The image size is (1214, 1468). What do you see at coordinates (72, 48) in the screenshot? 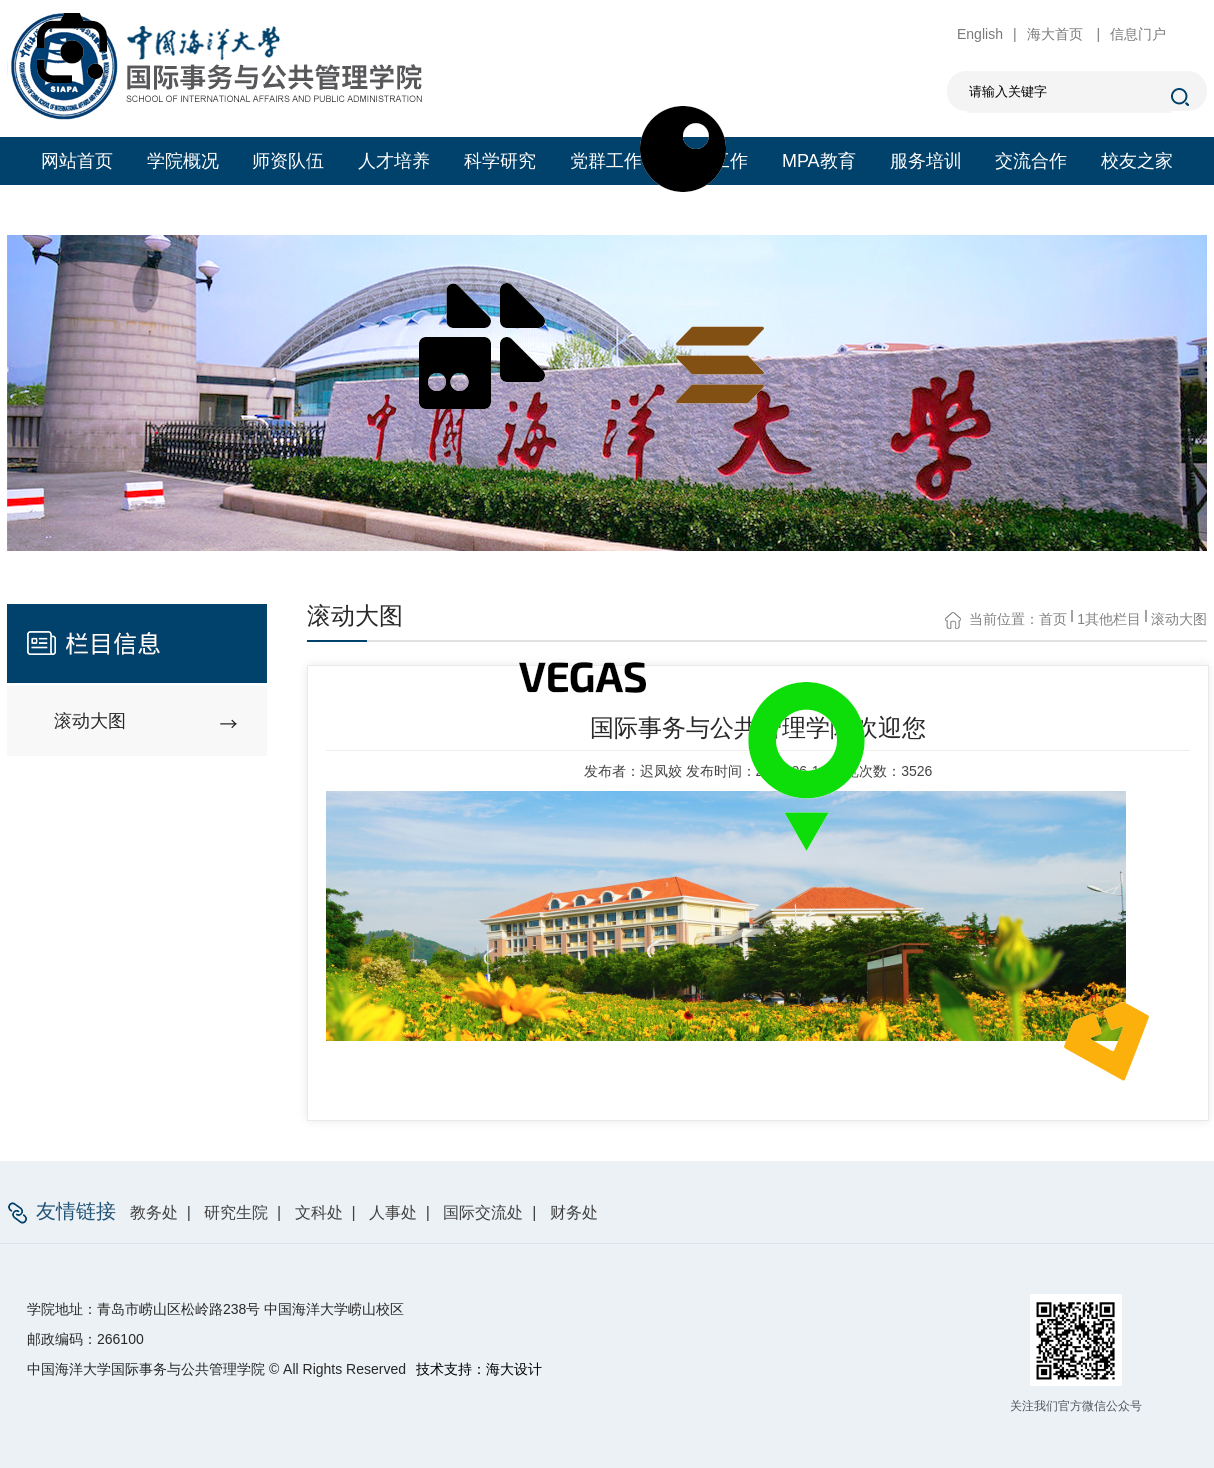
I see `open google lens to search with your camera` at bounding box center [72, 48].